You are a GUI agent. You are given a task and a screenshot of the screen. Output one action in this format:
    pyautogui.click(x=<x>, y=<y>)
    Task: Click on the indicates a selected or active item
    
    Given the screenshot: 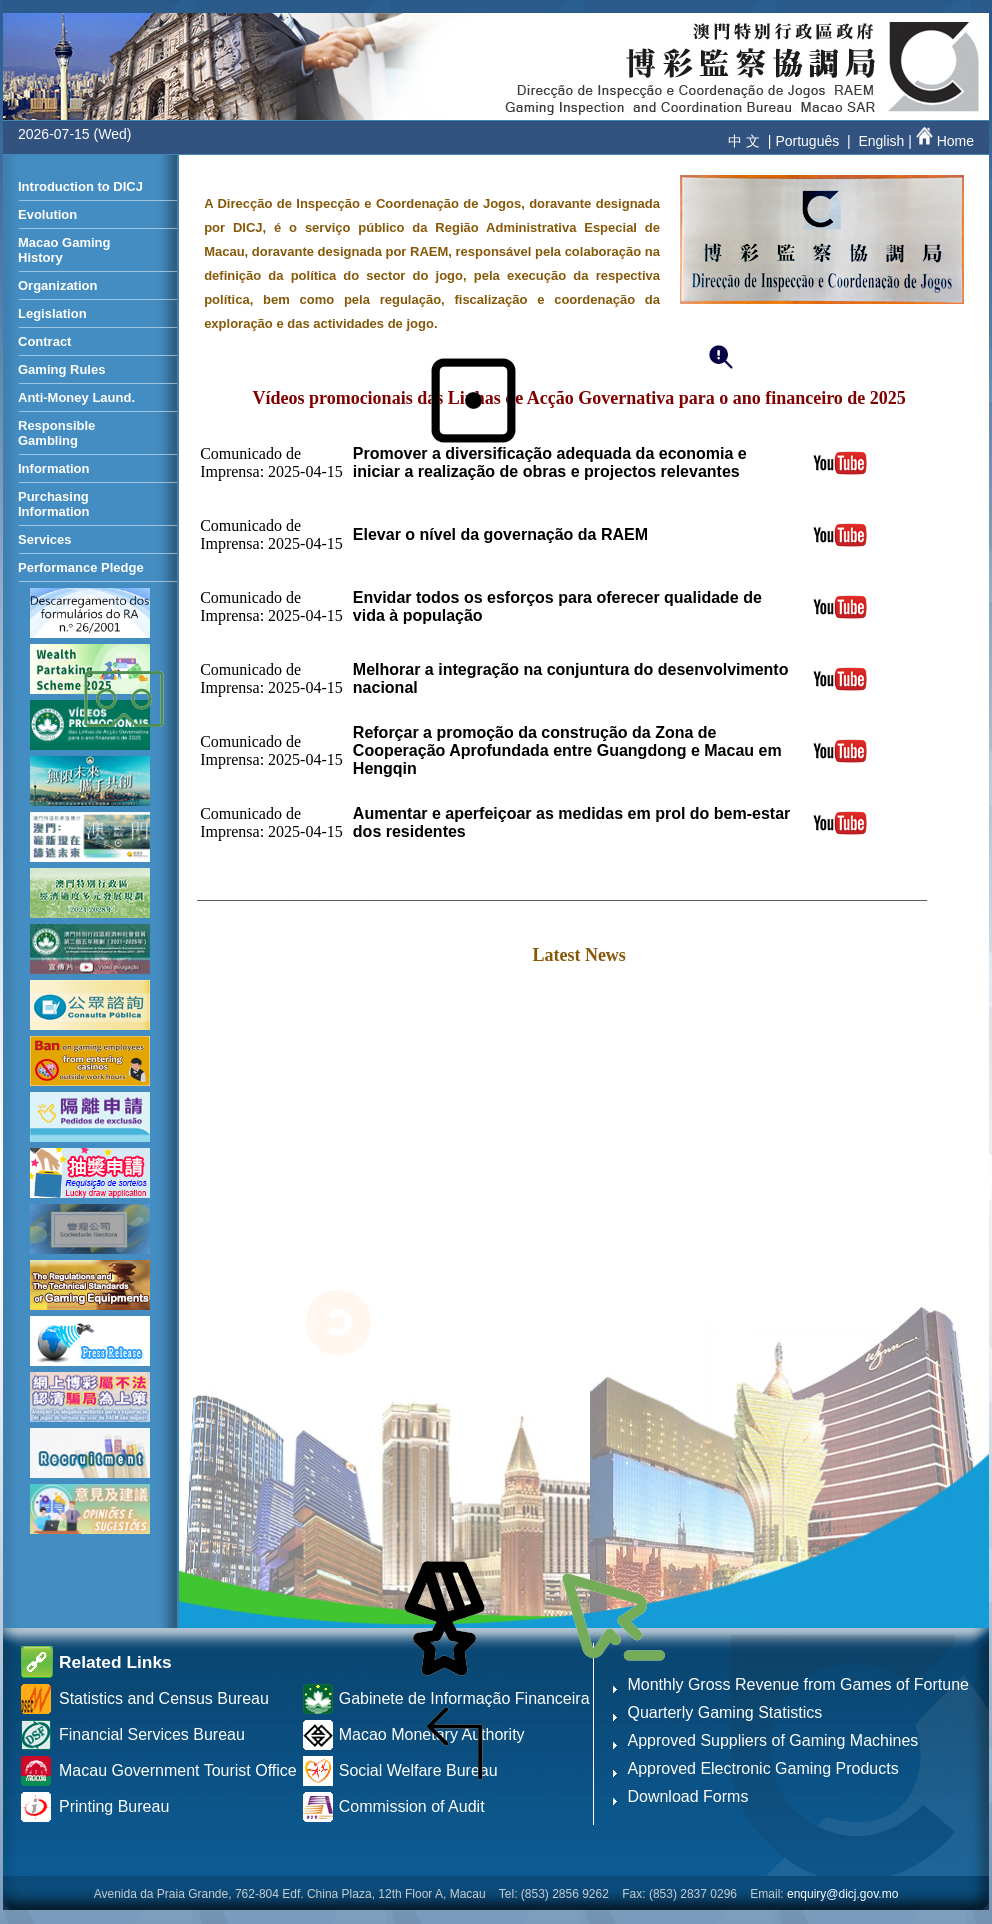 What is the action you would take?
    pyautogui.click(x=473, y=400)
    